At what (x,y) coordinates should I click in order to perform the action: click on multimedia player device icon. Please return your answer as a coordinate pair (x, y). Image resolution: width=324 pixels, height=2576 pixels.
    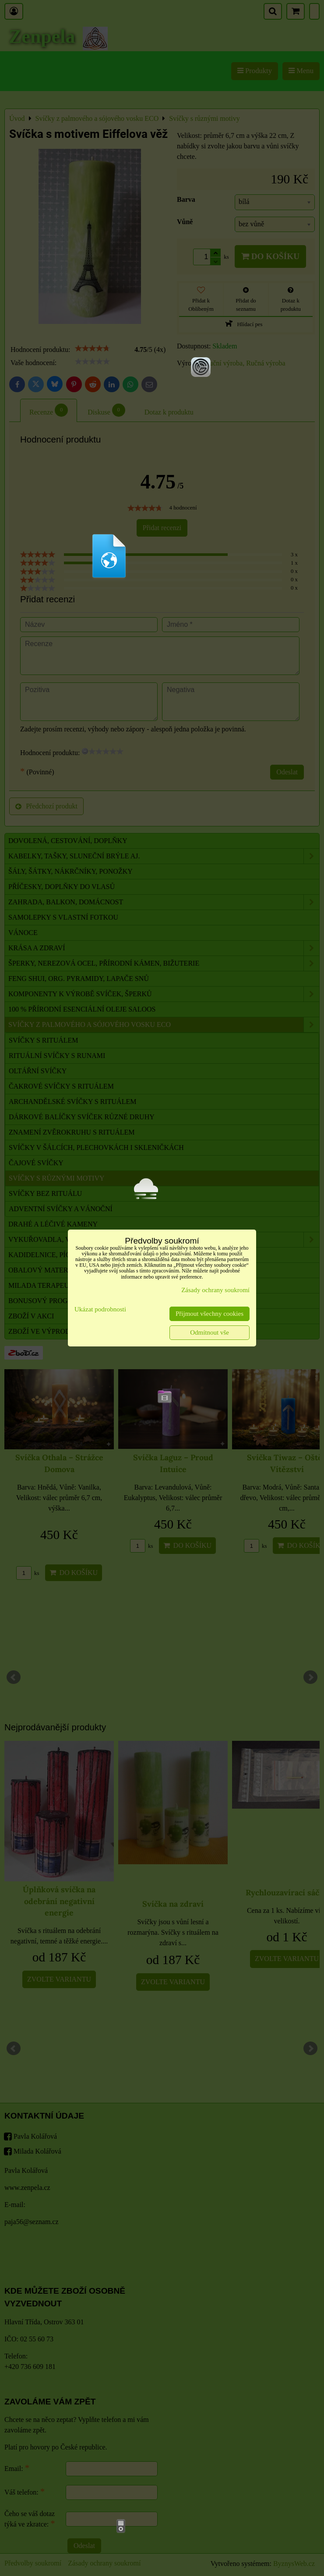
    Looking at the image, I should click on (121, 2526).